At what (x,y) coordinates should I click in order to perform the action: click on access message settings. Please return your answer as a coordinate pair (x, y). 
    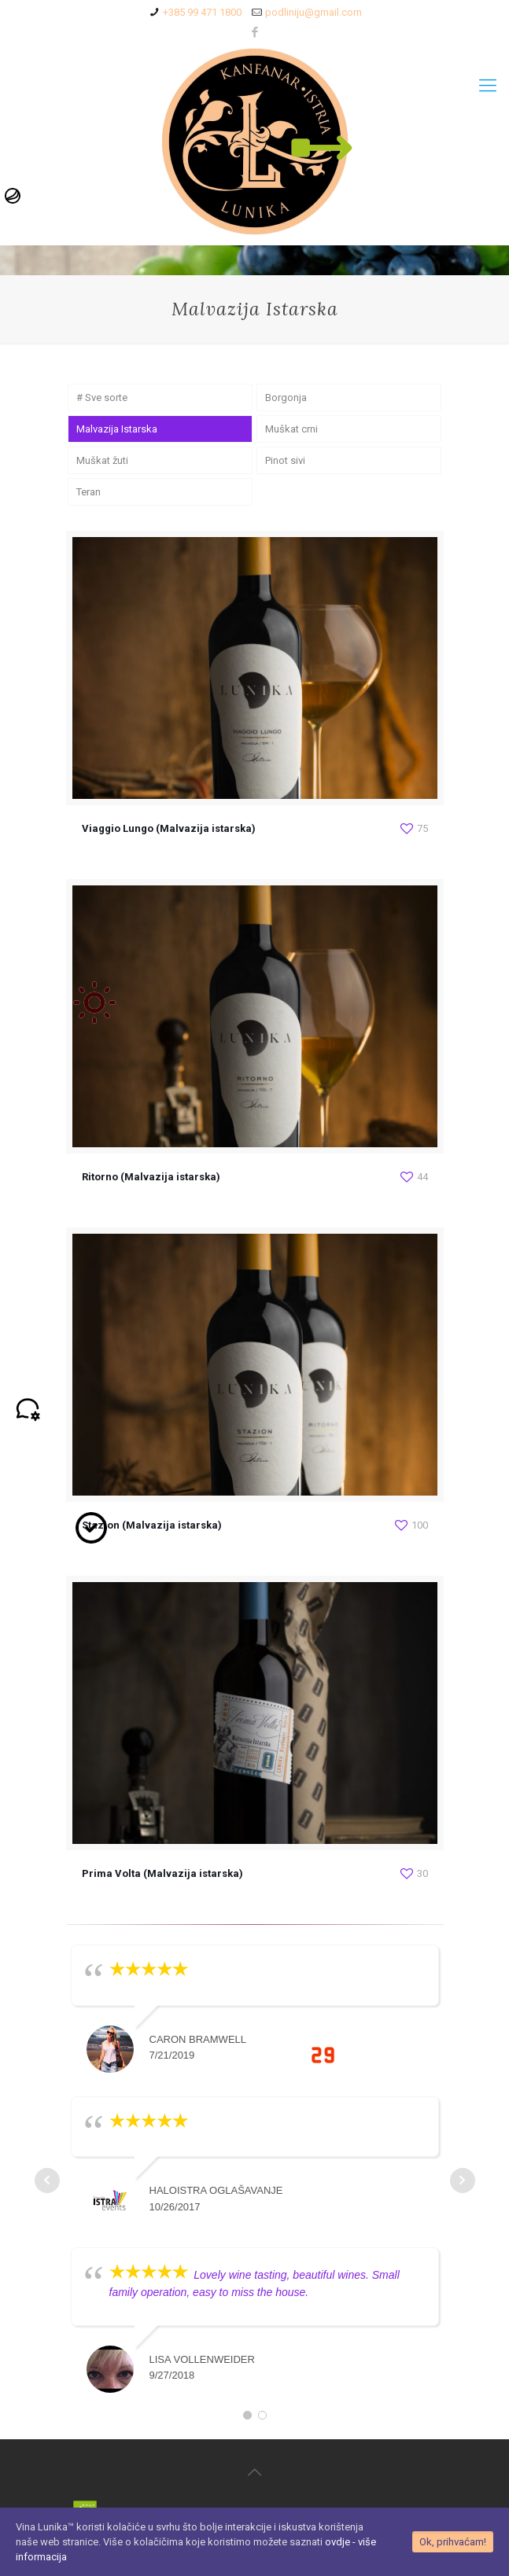
    Looking at the image, I should click on (28, 1408).